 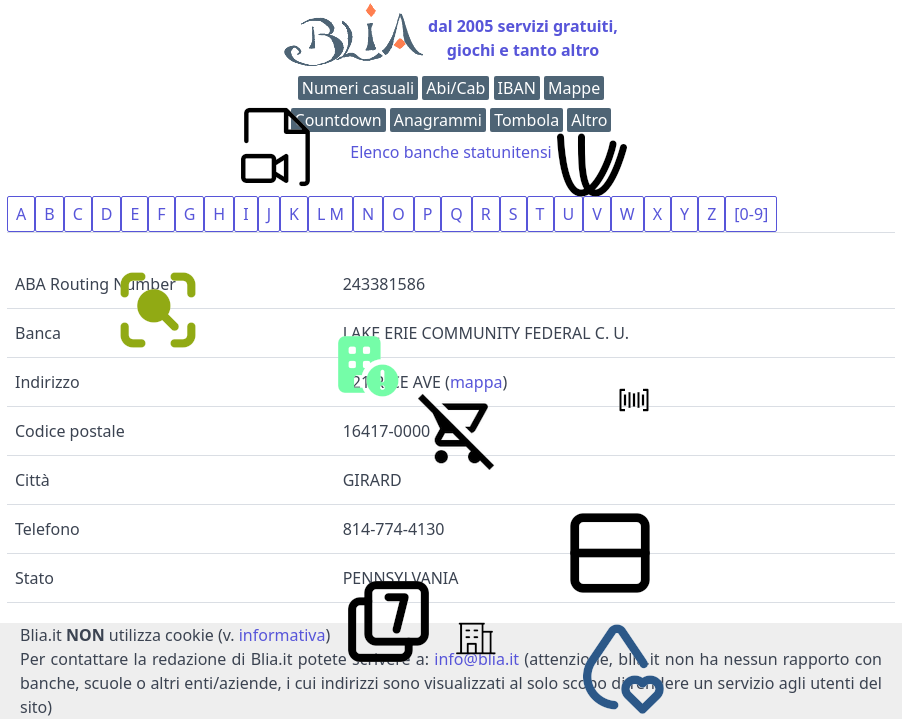 I want to click on view item 7 in a collection or stack, so click(x=388, y=621).